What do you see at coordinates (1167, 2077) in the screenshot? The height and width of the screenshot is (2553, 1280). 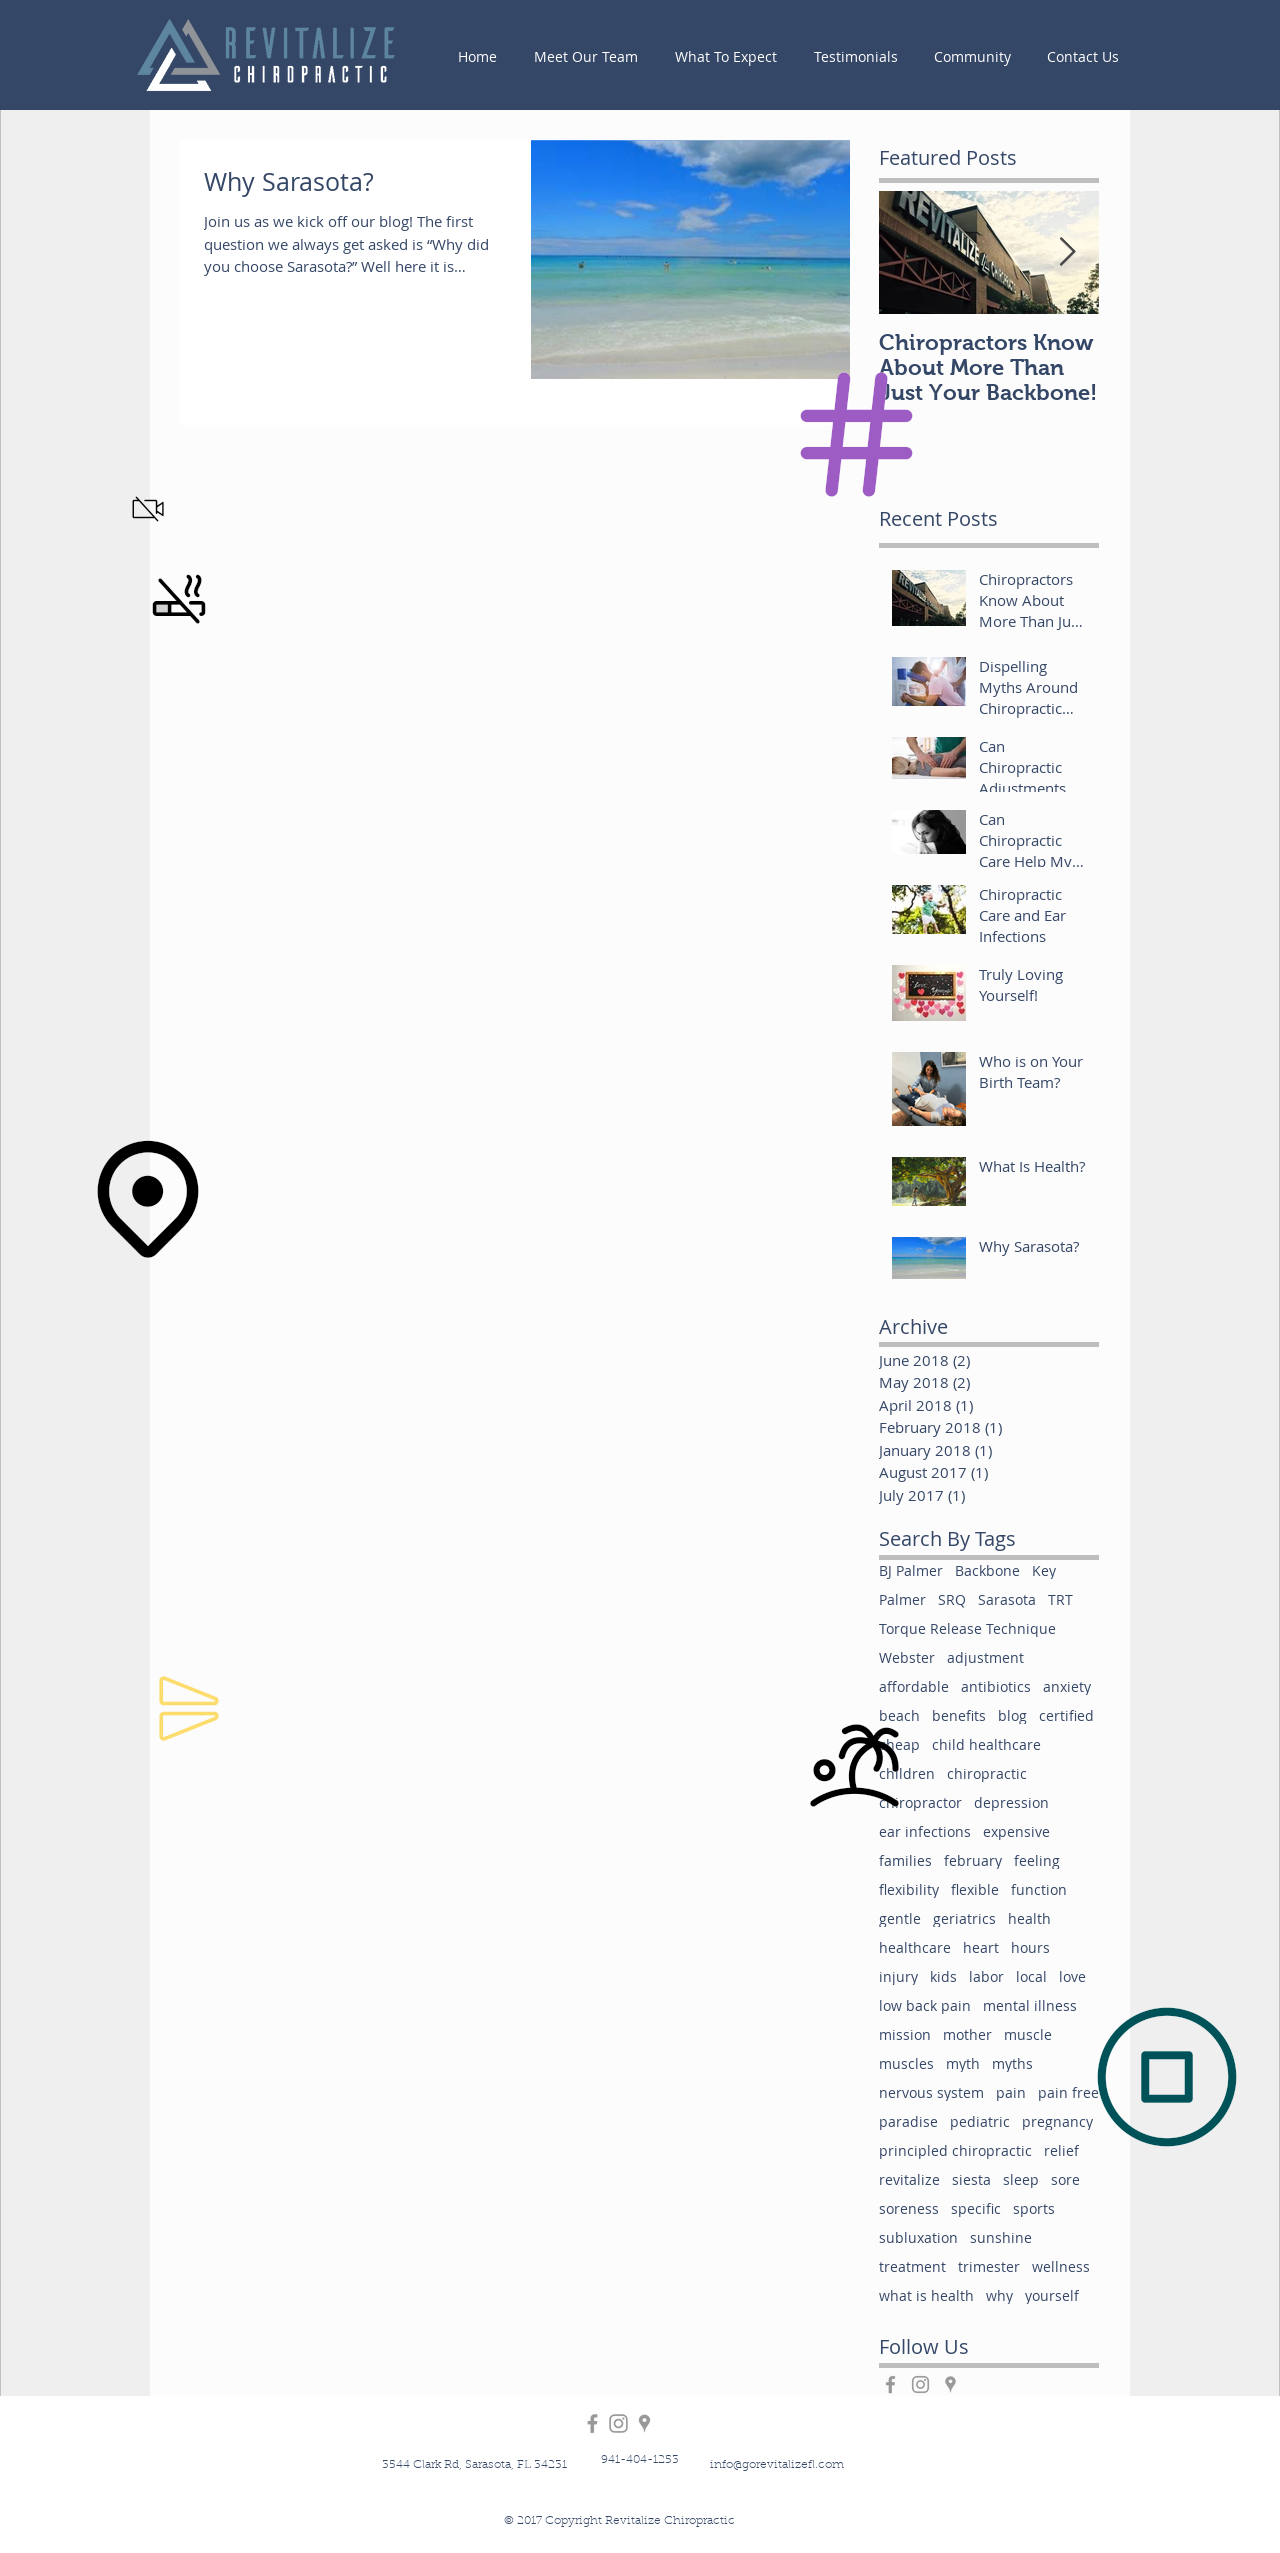 I see `stop media playback` at bounding box center [1167, 2077].